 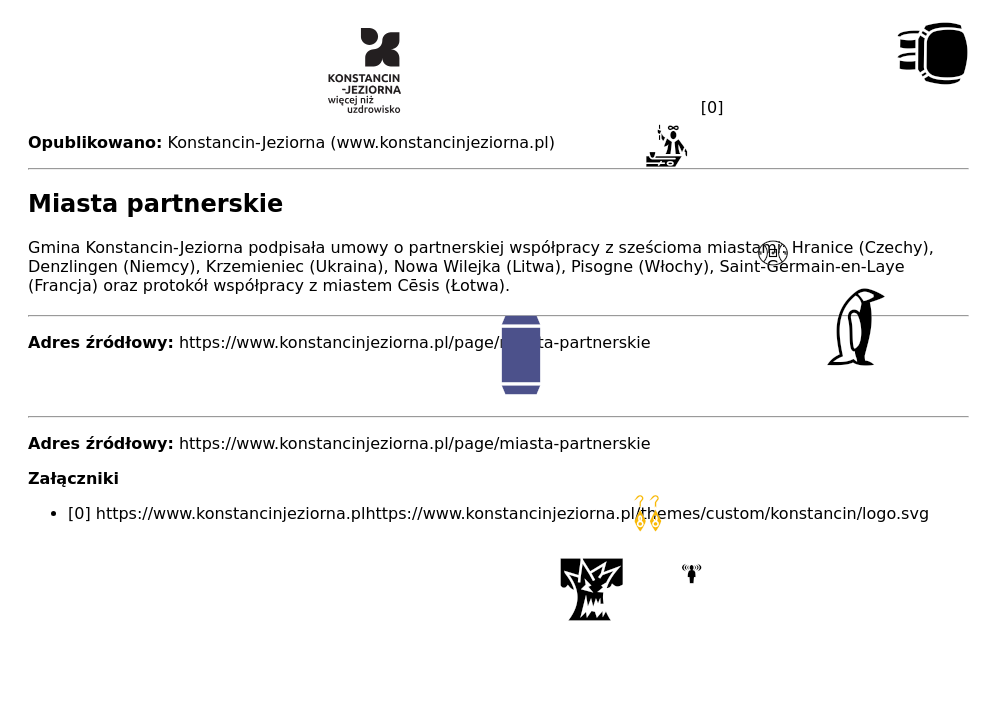 I want to click on view the magician tarot card, so click(x=667, y=146).